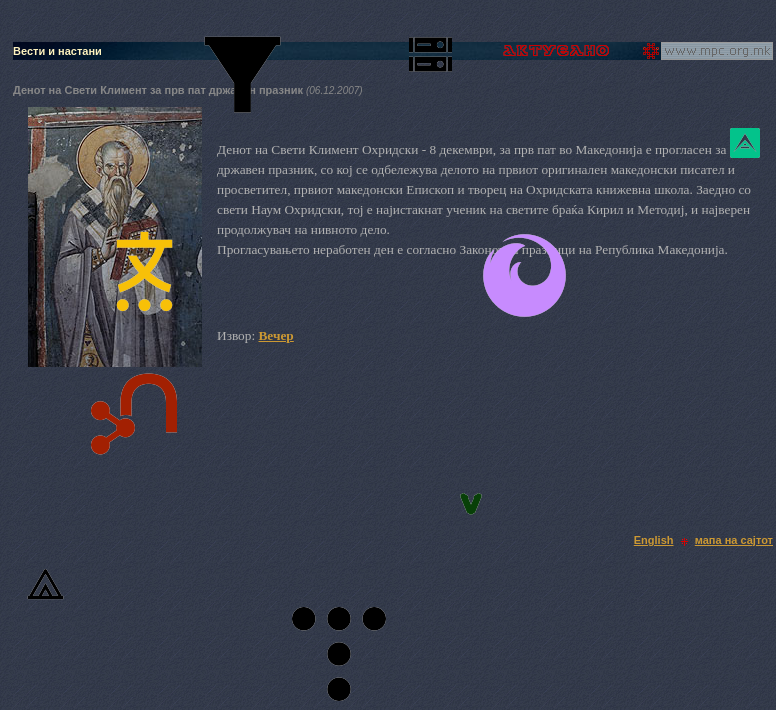 This screenshot has width=776, height=710. Describe the element at coordinates (339, 654) in the screenshot. I see `visit tistory blog platform` at that location.